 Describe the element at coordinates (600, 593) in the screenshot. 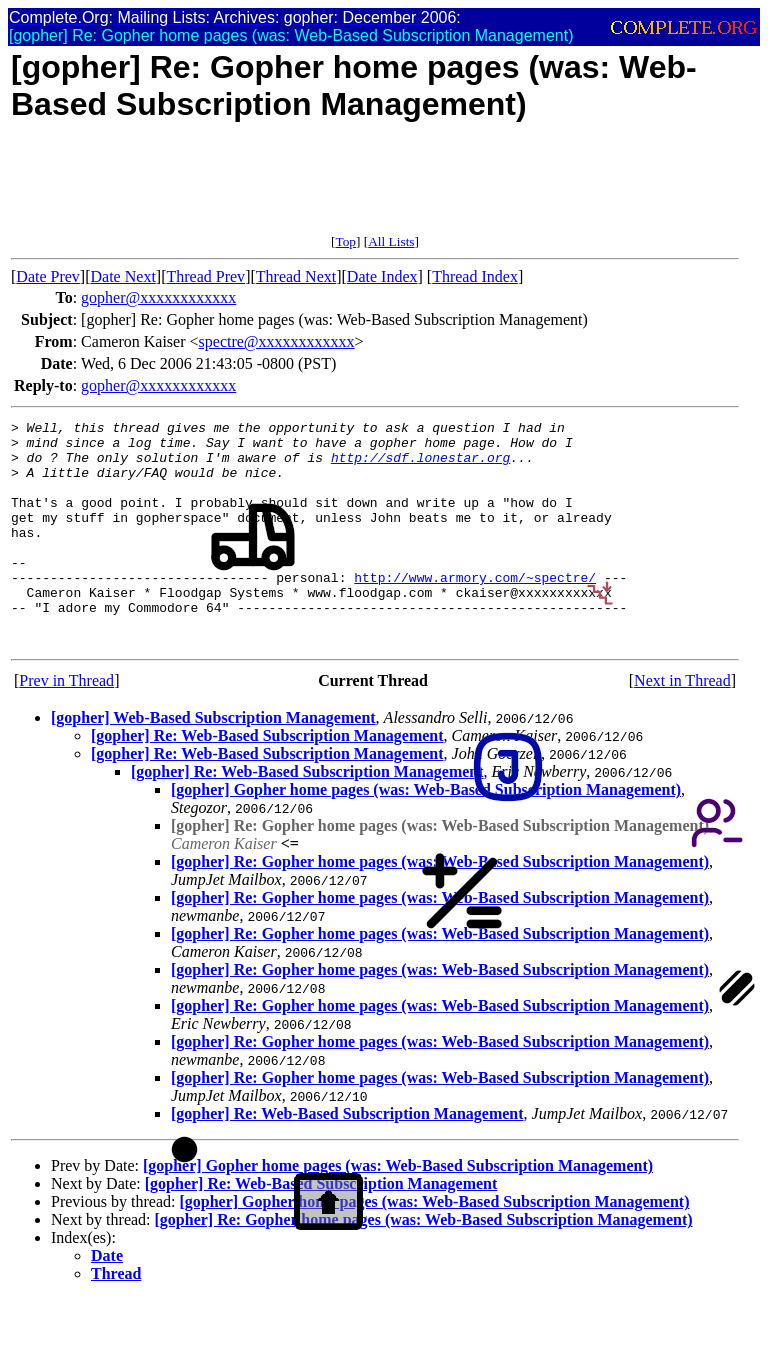

I see `navigate to a lower floor` at that location.